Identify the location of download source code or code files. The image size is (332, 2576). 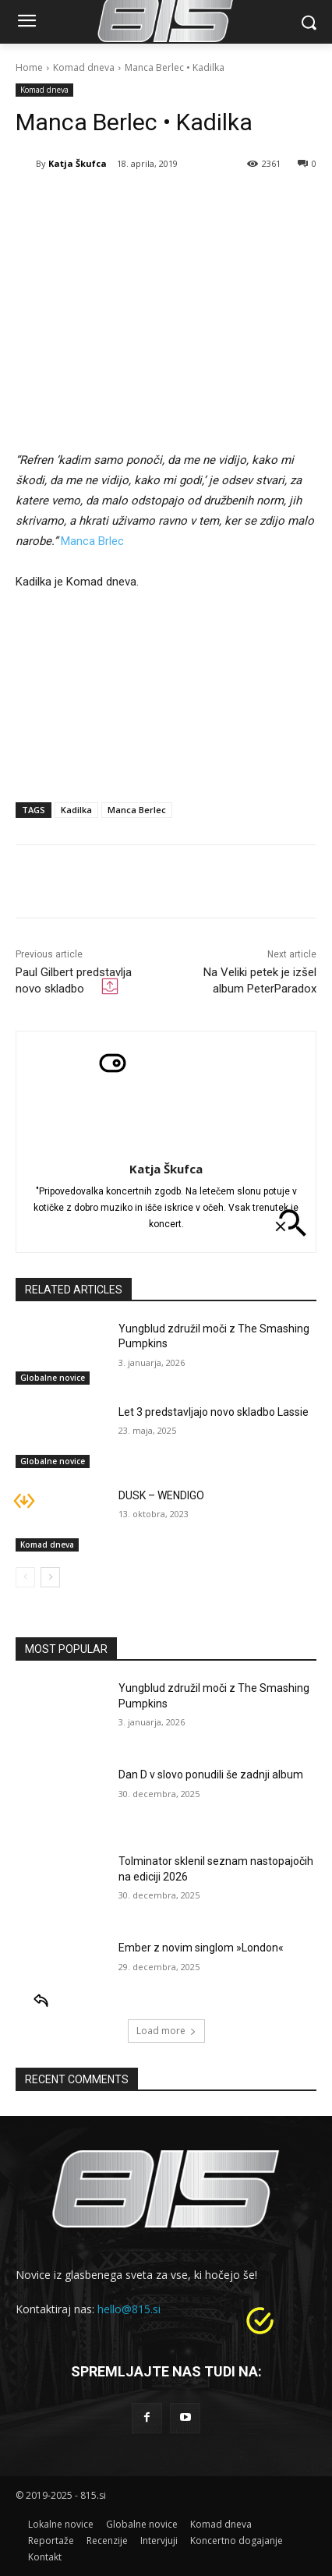
(24, 1501).